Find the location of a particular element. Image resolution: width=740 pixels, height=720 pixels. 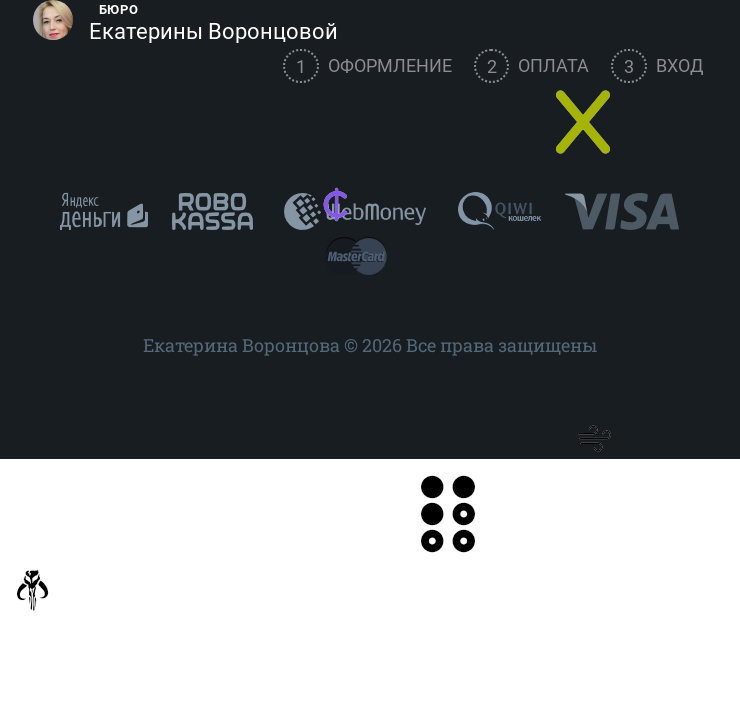

indicates current wind conditions is located at coordinates (594, 438).